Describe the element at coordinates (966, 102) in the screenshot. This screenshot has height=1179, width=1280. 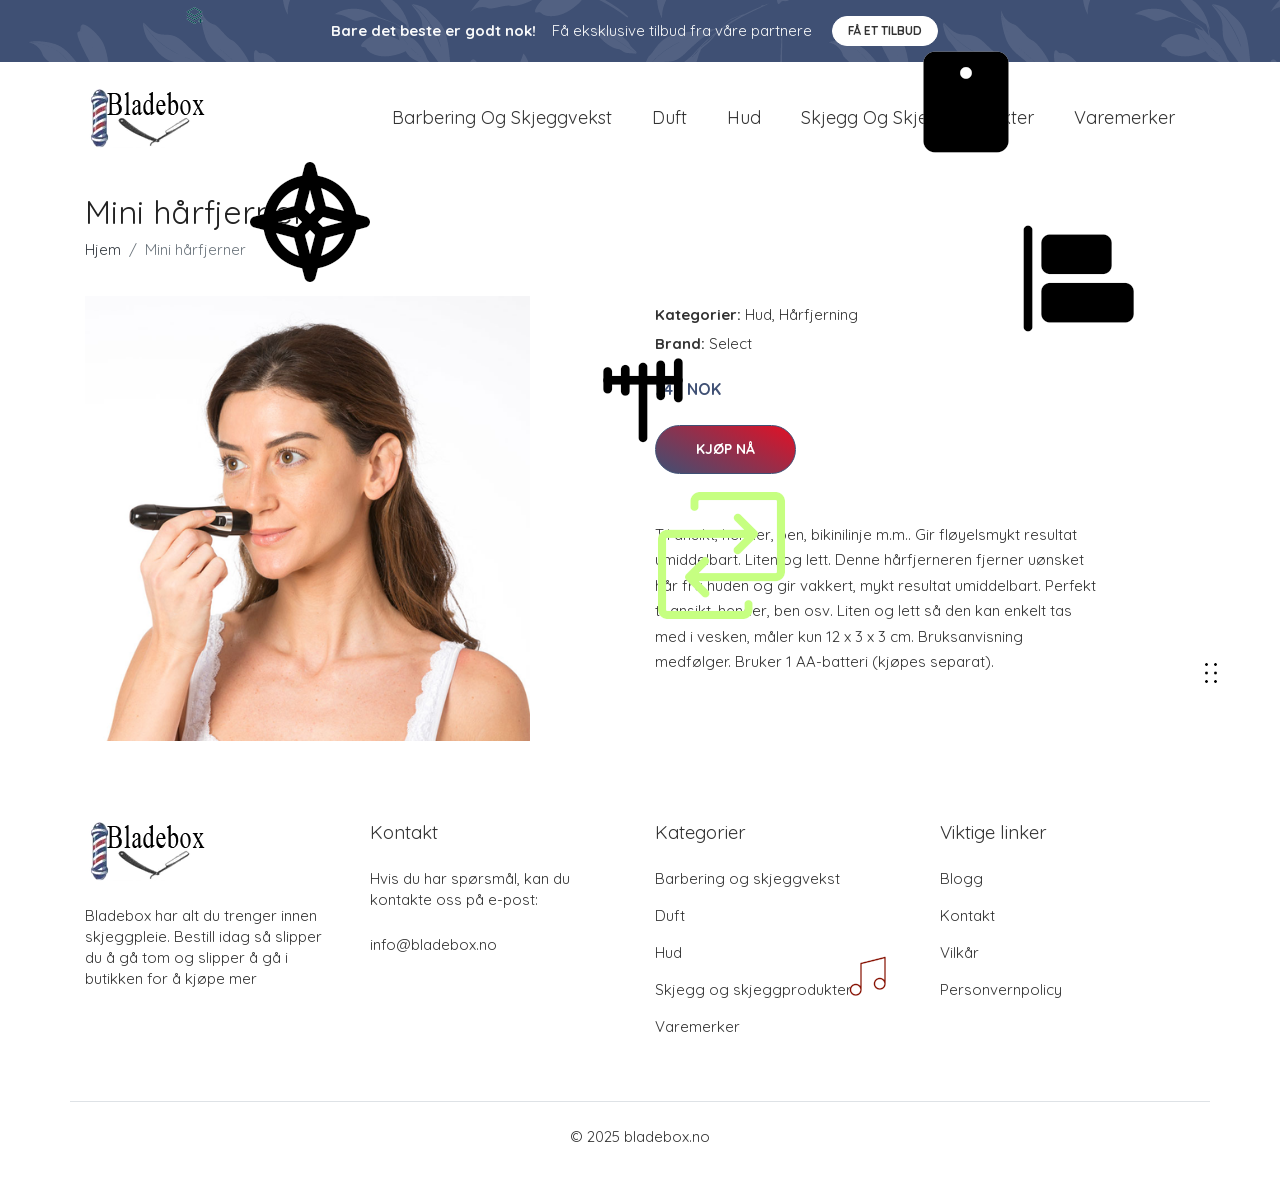
I see `access tablet camera settings` at that location.